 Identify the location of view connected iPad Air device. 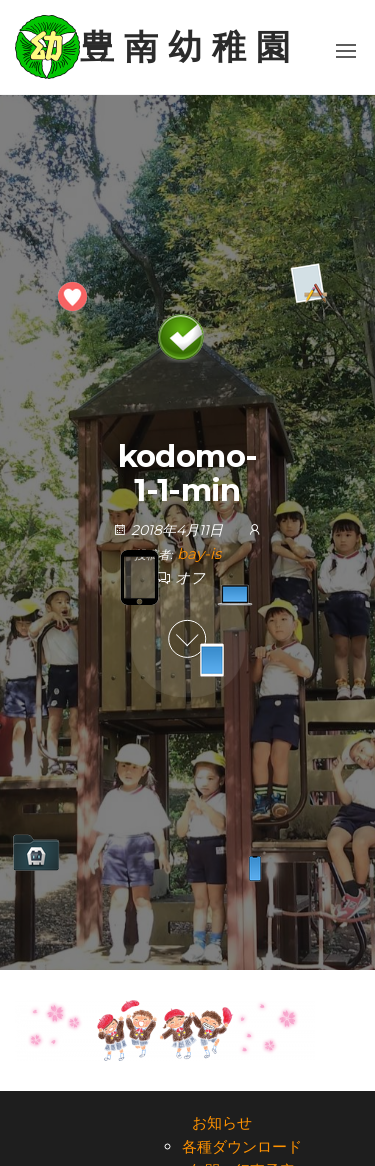
(139, 577).